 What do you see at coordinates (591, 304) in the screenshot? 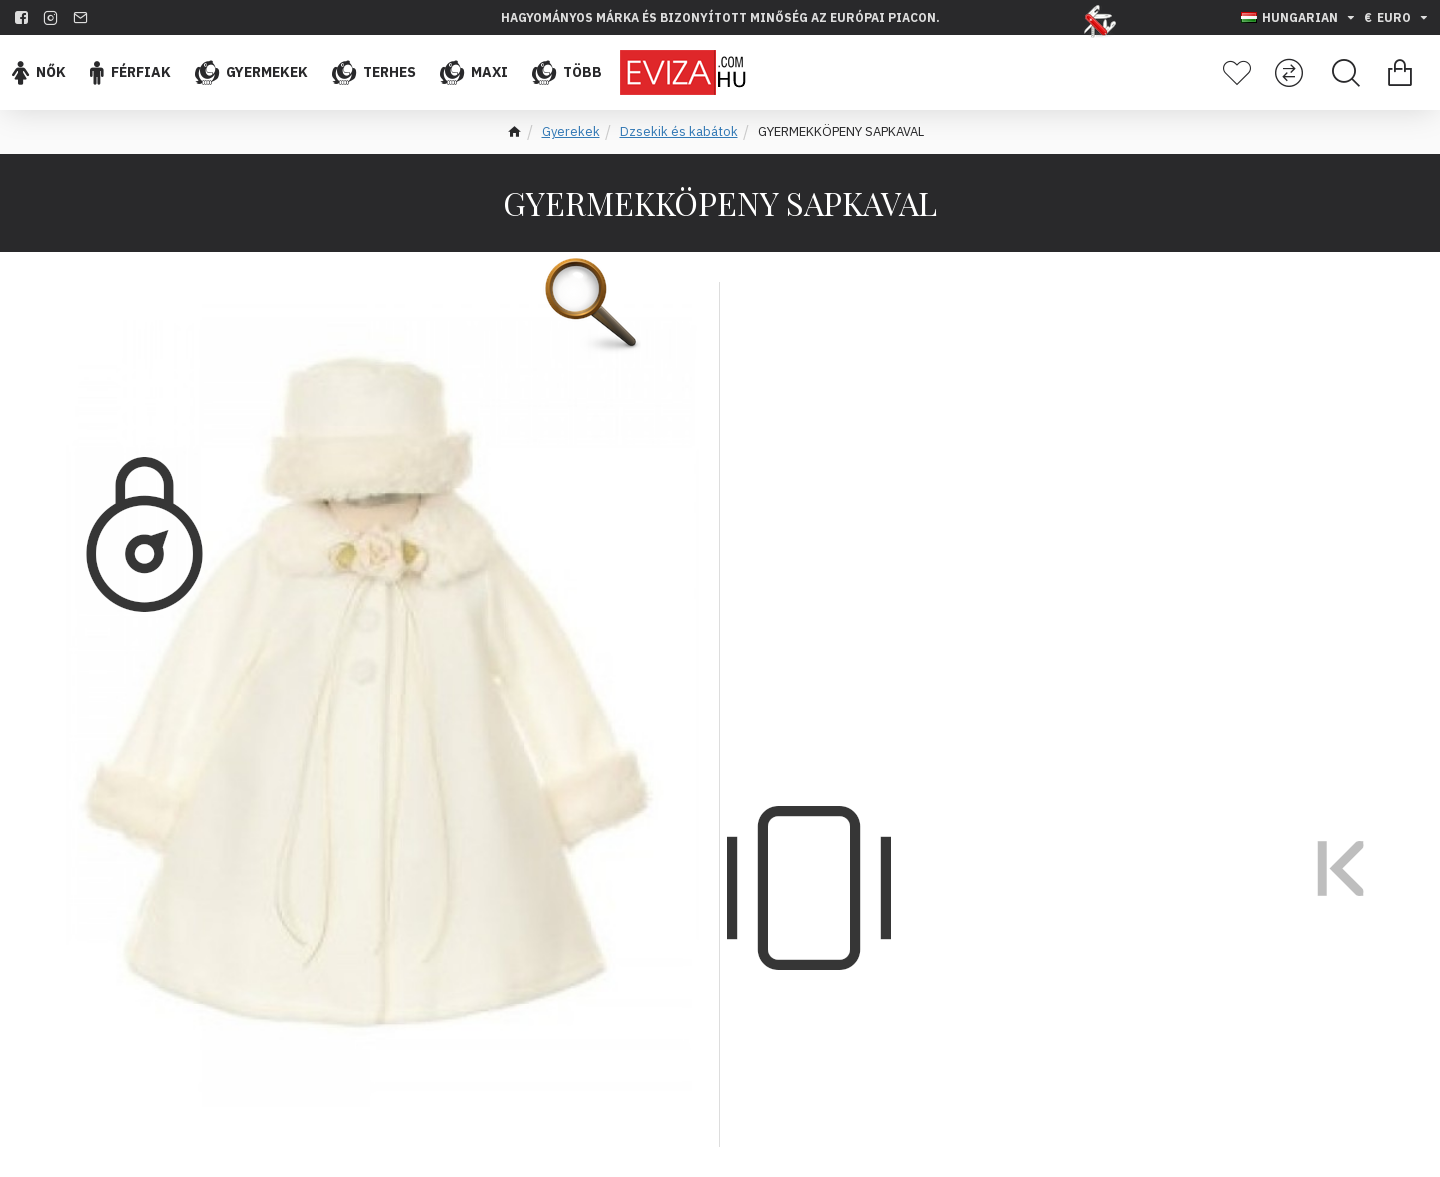
I see `search your system or files` at bounding box center [591, 304].